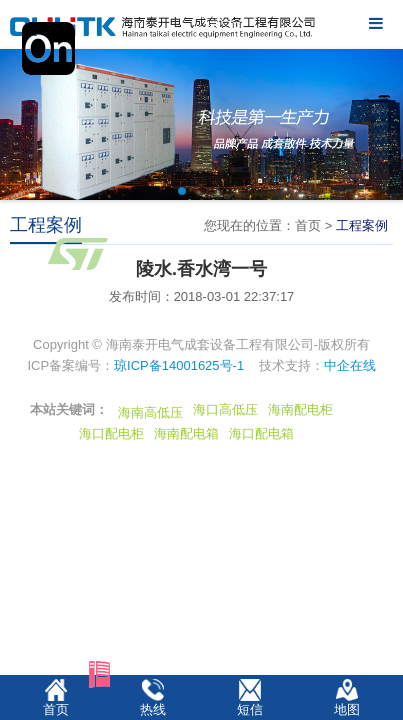  I want to click on STMicroelectronics company logo, so click(78, 254).